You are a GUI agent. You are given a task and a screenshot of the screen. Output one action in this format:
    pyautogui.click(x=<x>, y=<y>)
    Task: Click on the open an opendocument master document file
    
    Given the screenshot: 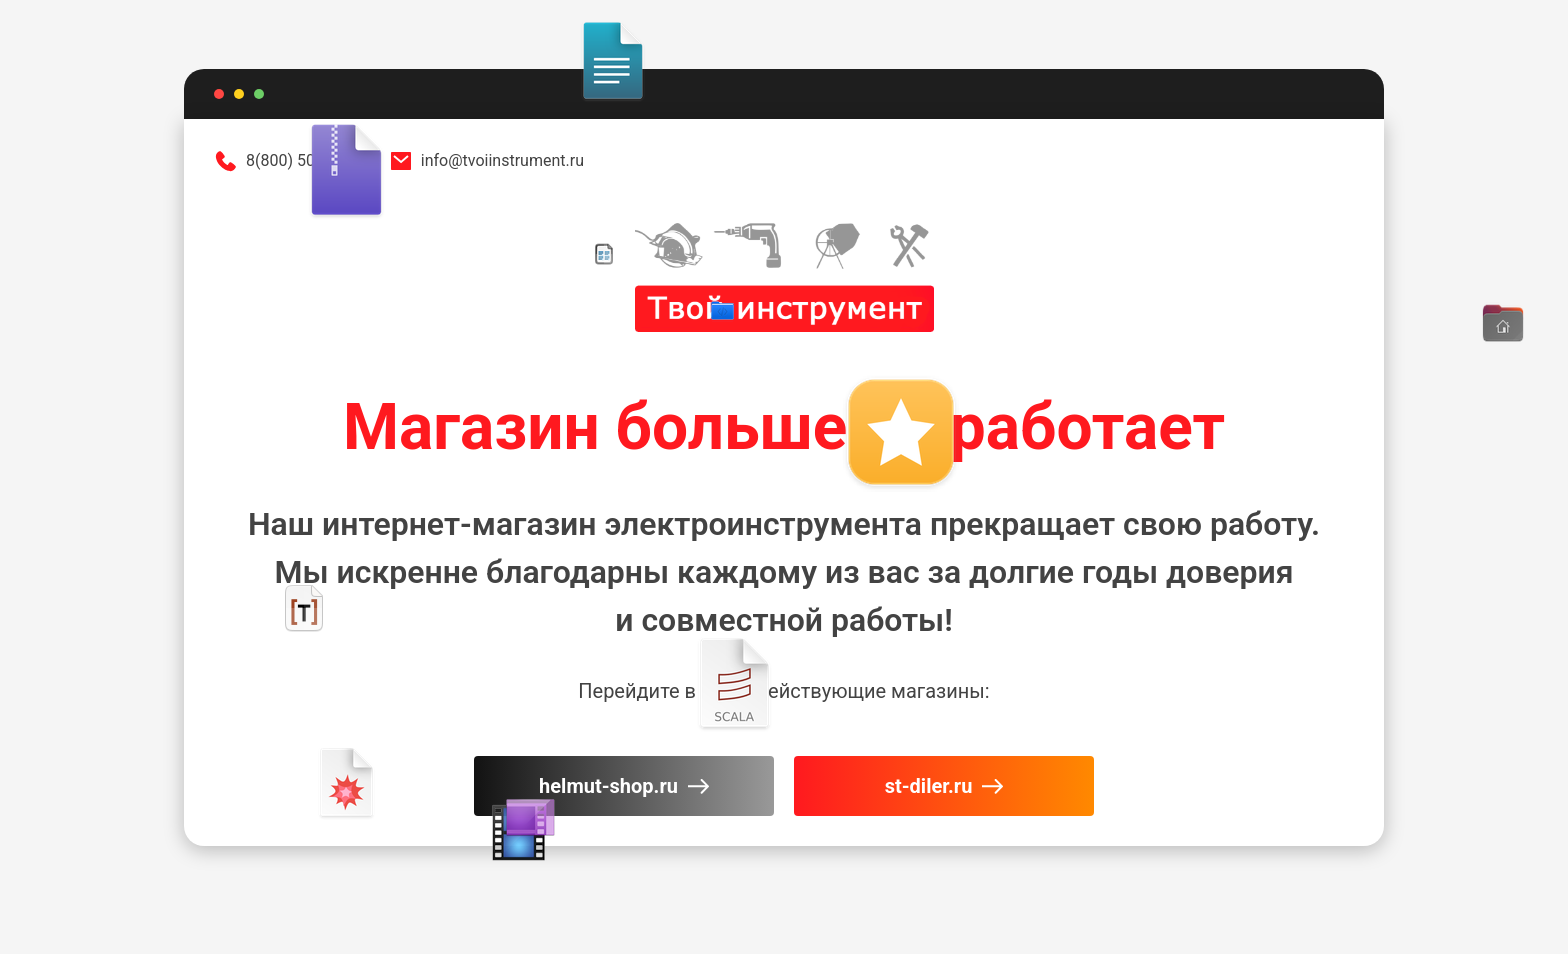 What is the action you would take?
    pyautogui.click(x=604, y=254)
    